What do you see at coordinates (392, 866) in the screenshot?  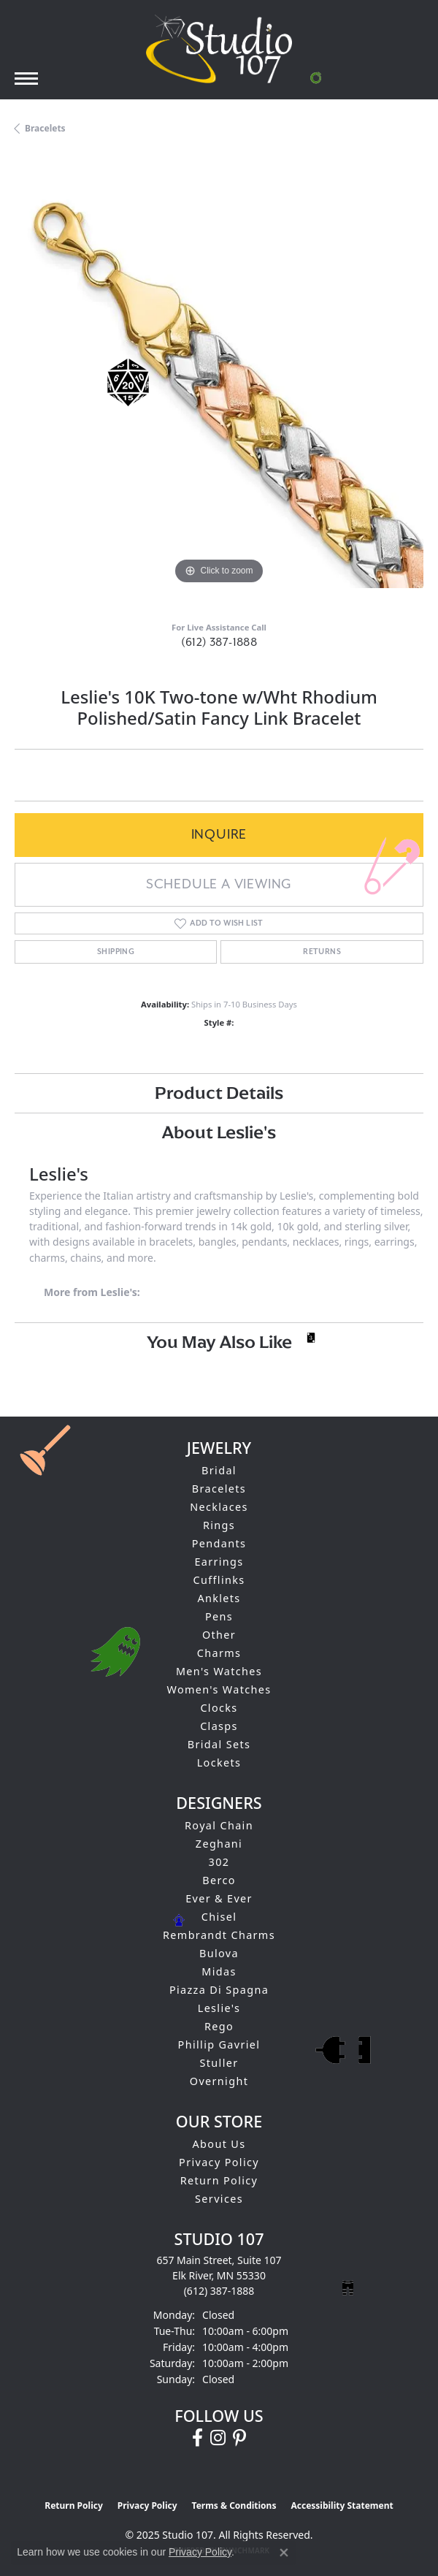 I see `safety pin tool or fastening option` at bounding box center [392, 866].